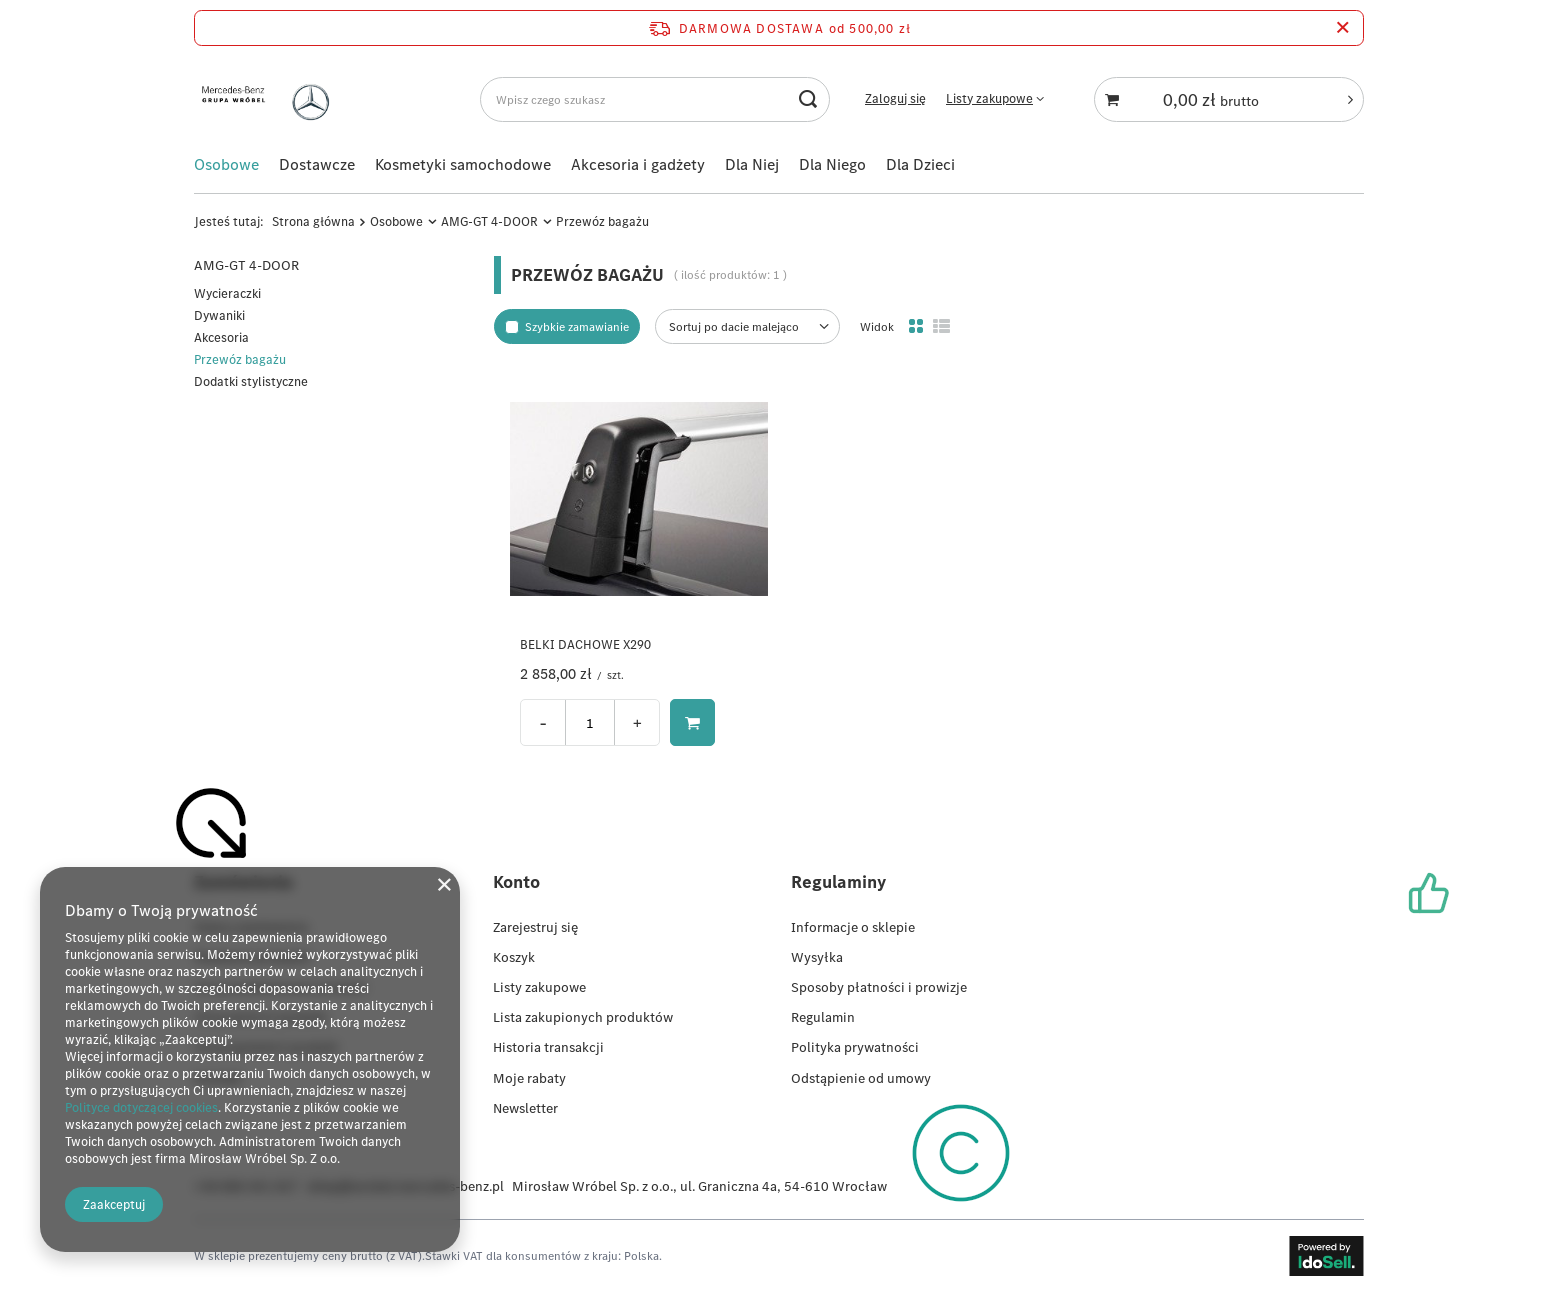 This screenshot has width=1558, height=1292. I want to click on expand content to bottom-right, so click(211, 823).